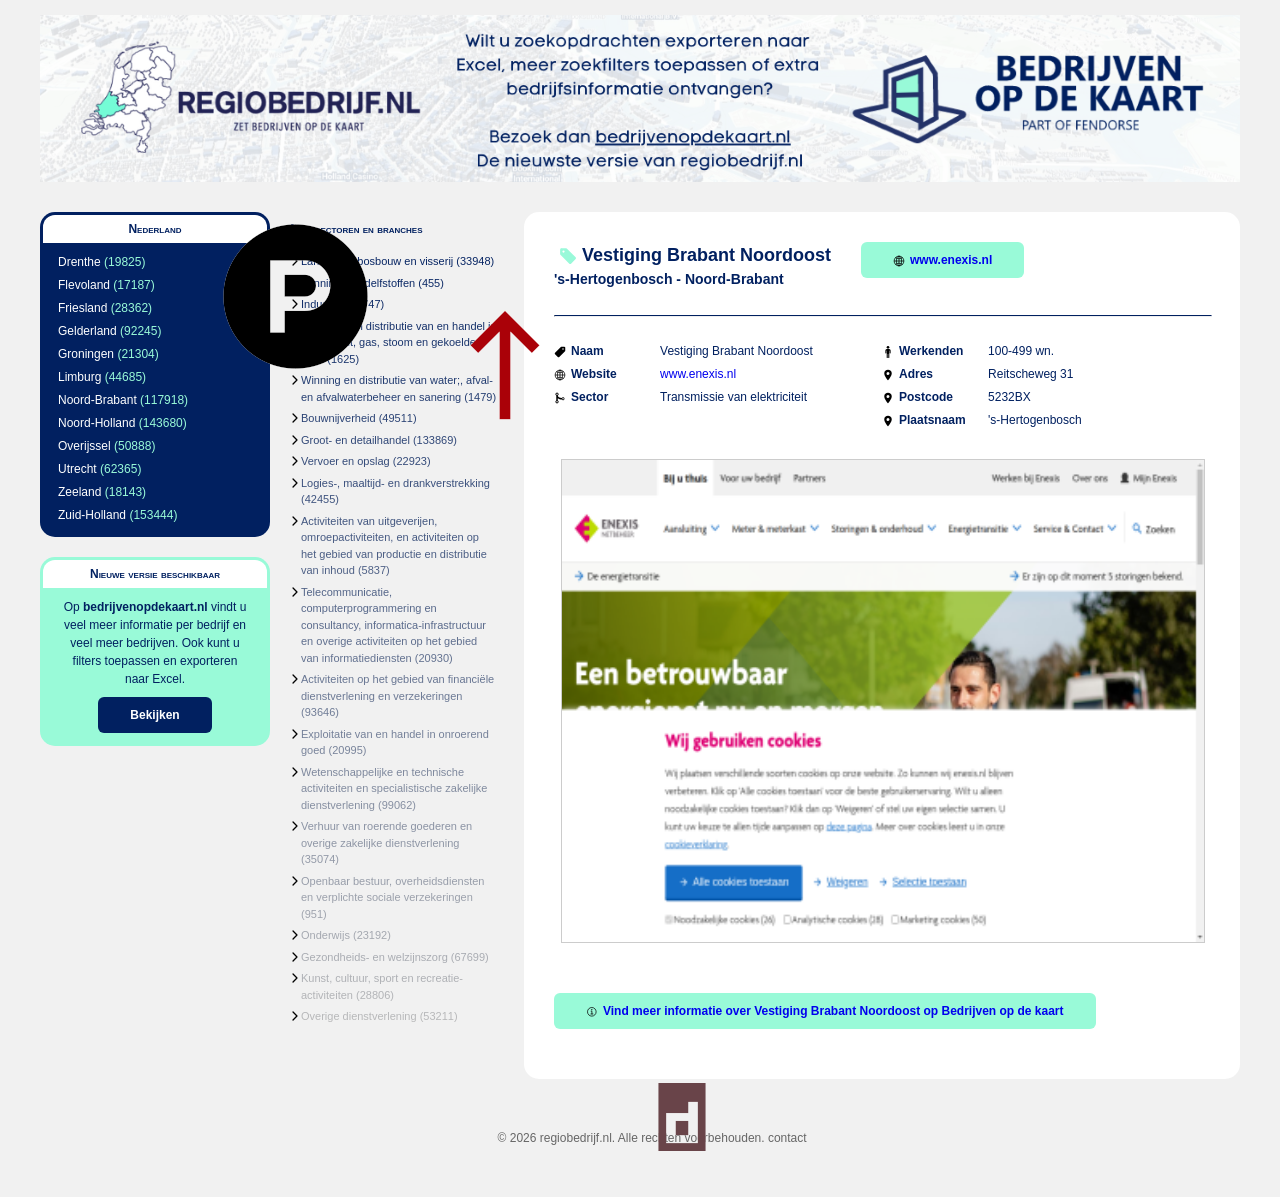  Describe the element at coordinates (295, 296) in the screenshot. I see `visit Product Hunt website or app` at that location.